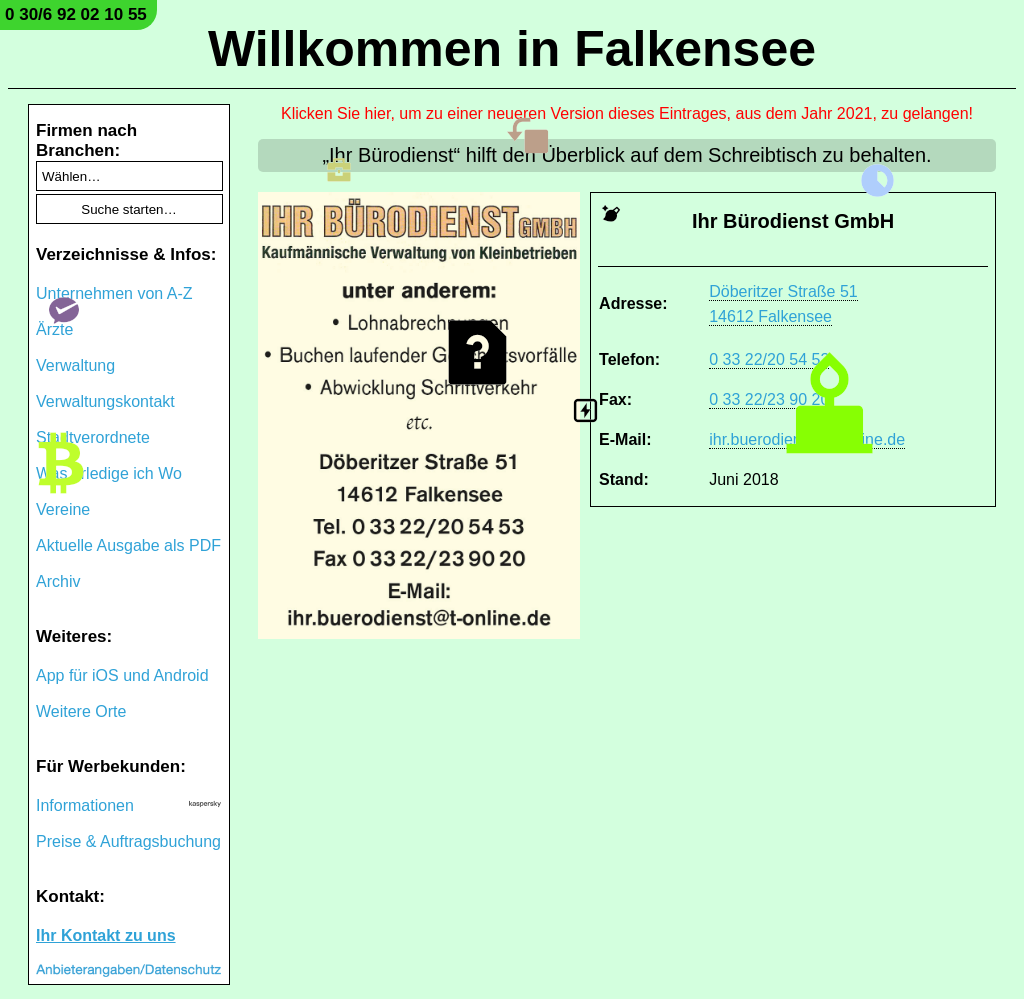 This screenshot has height=999, width=1024. What do you see at coordinates (477, 352) in the screenshot?
I see `unknown or unrecognized file type` at bounding box center [477, 352].